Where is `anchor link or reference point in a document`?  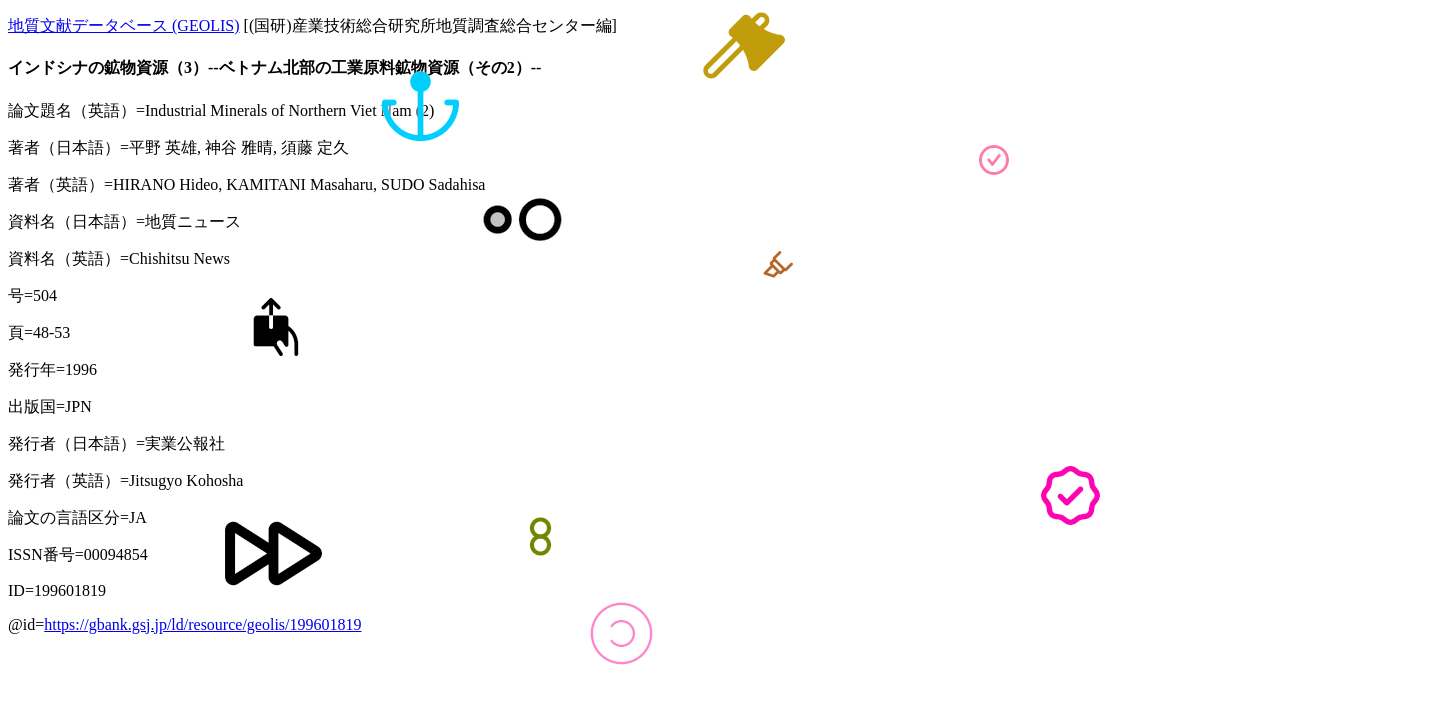
anchor link or reference point in a document is located at coordinates (420, 105).